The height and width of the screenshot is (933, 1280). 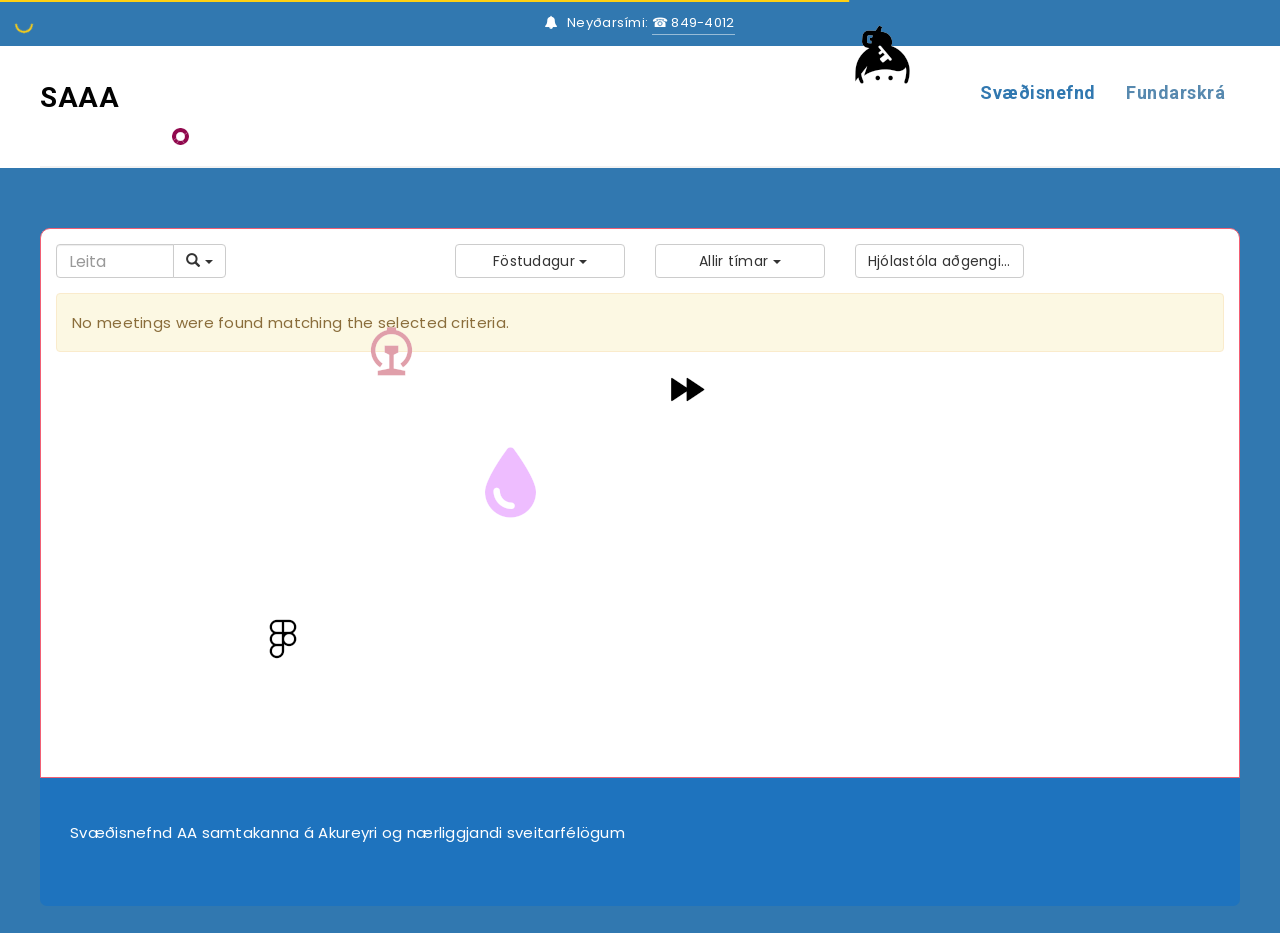 I want to click on open Figma design tool, so click(x=283, y=639).